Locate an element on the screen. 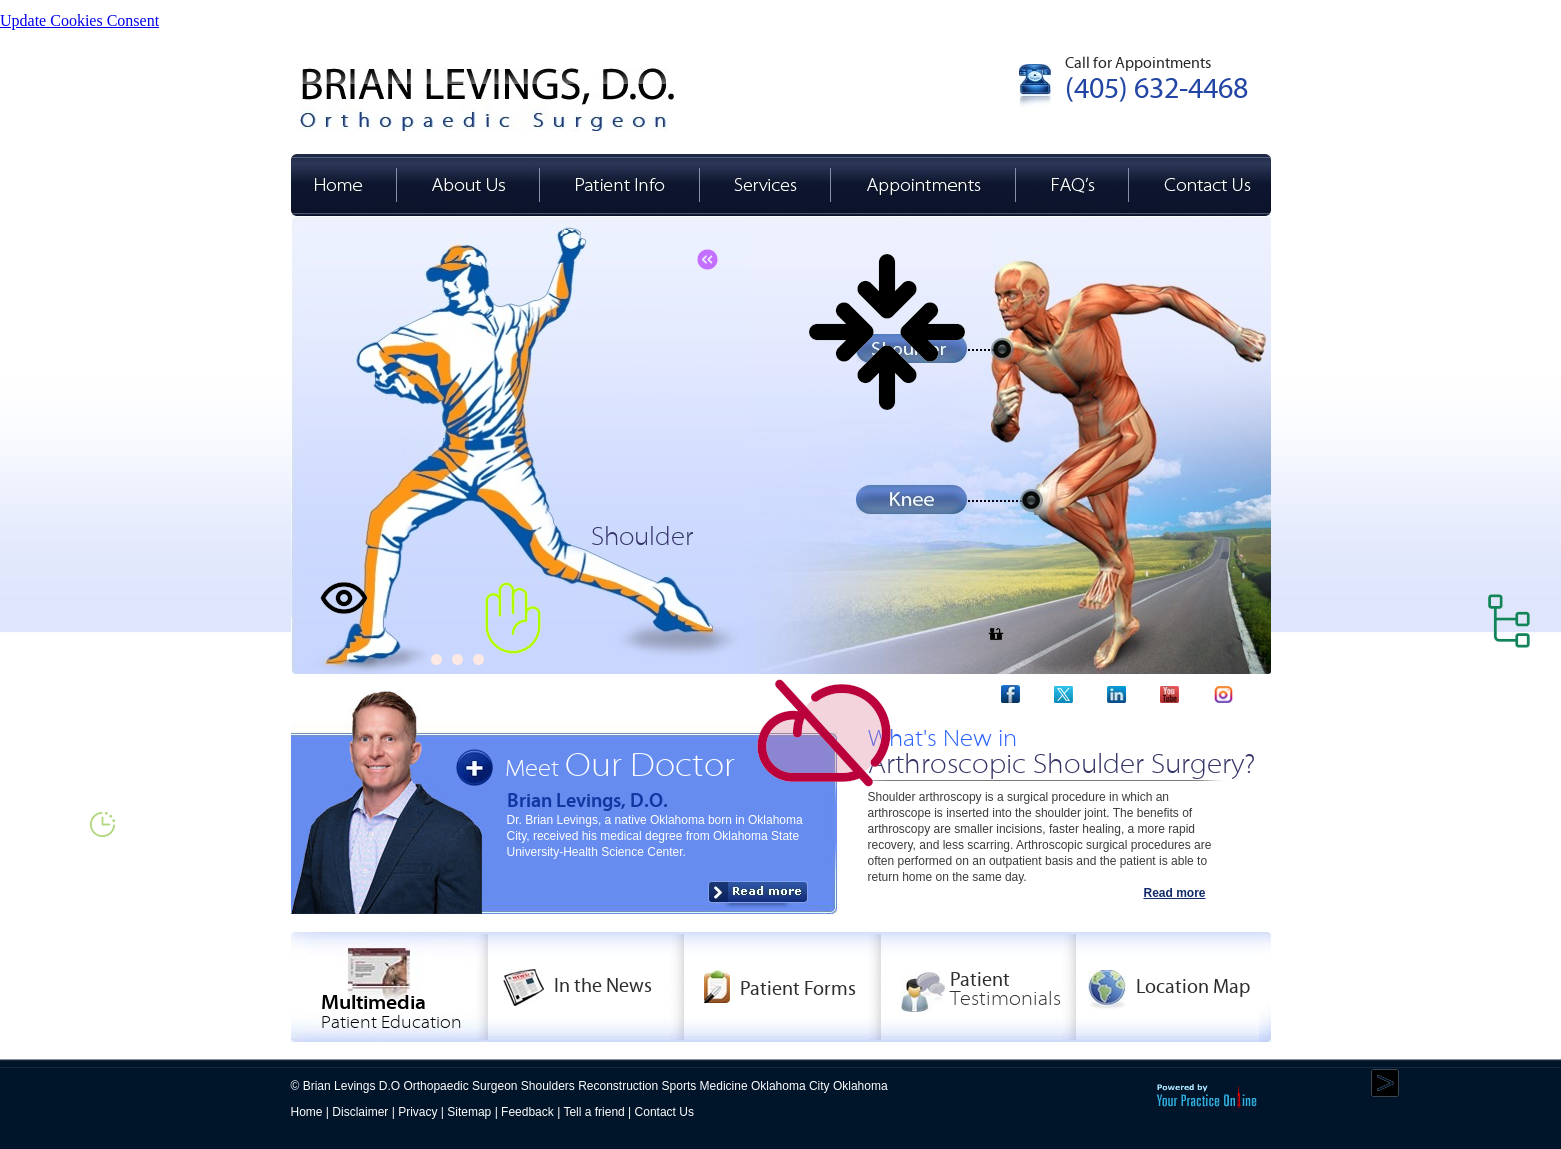 The width and height of the screenshot is (1561, 1149). browse kitchen countertop options is located at coordinates (996, 634).